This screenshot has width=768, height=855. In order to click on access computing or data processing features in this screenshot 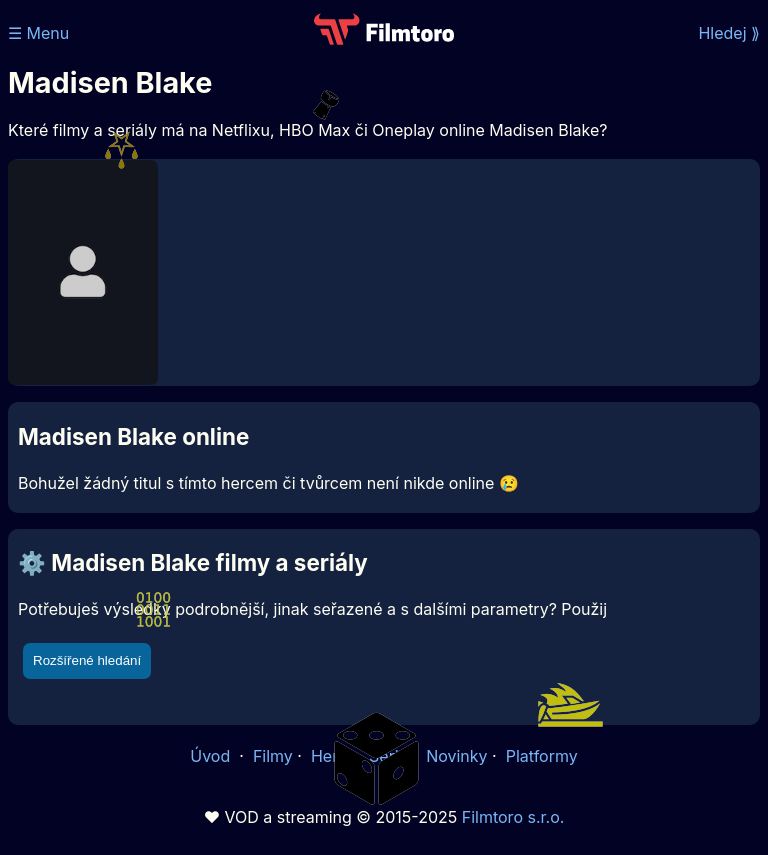, I will do `click(153, 609)`.